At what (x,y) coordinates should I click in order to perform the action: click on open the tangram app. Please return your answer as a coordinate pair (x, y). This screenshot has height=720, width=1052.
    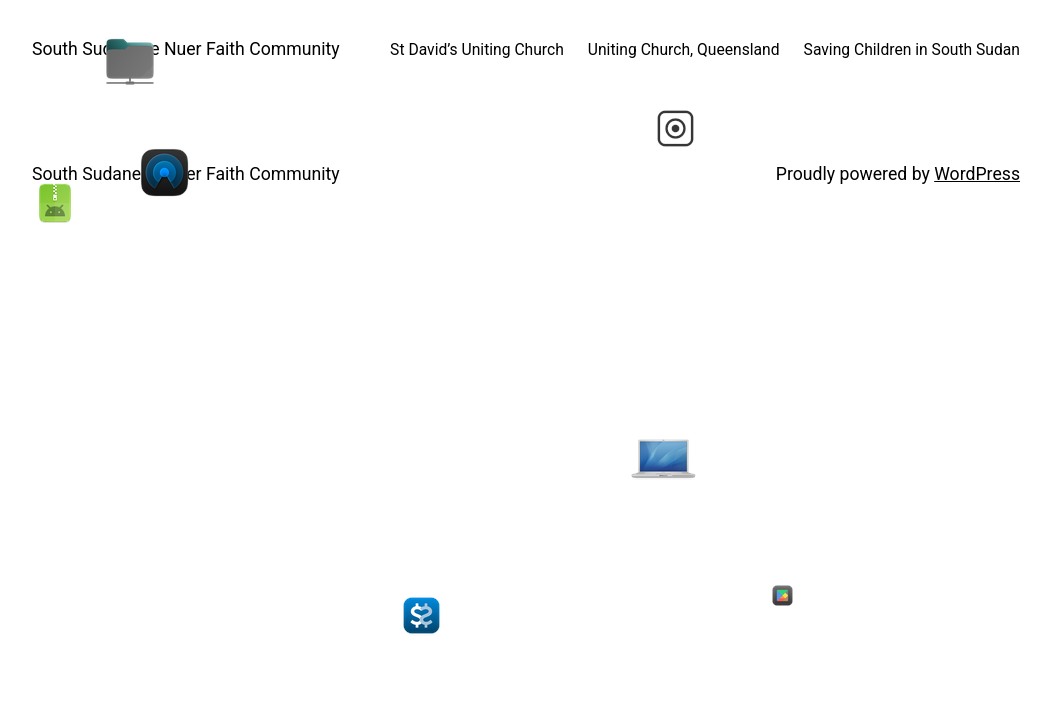
    Looking at the image, I should click on (782, 595).